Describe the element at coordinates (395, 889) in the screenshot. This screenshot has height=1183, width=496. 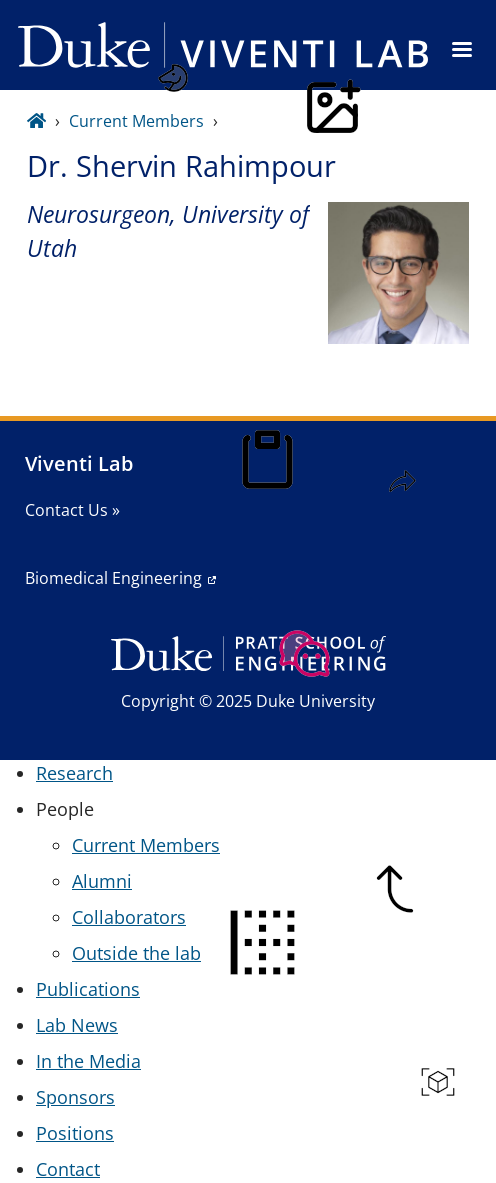
I see `go back and up in navigation` at that location.